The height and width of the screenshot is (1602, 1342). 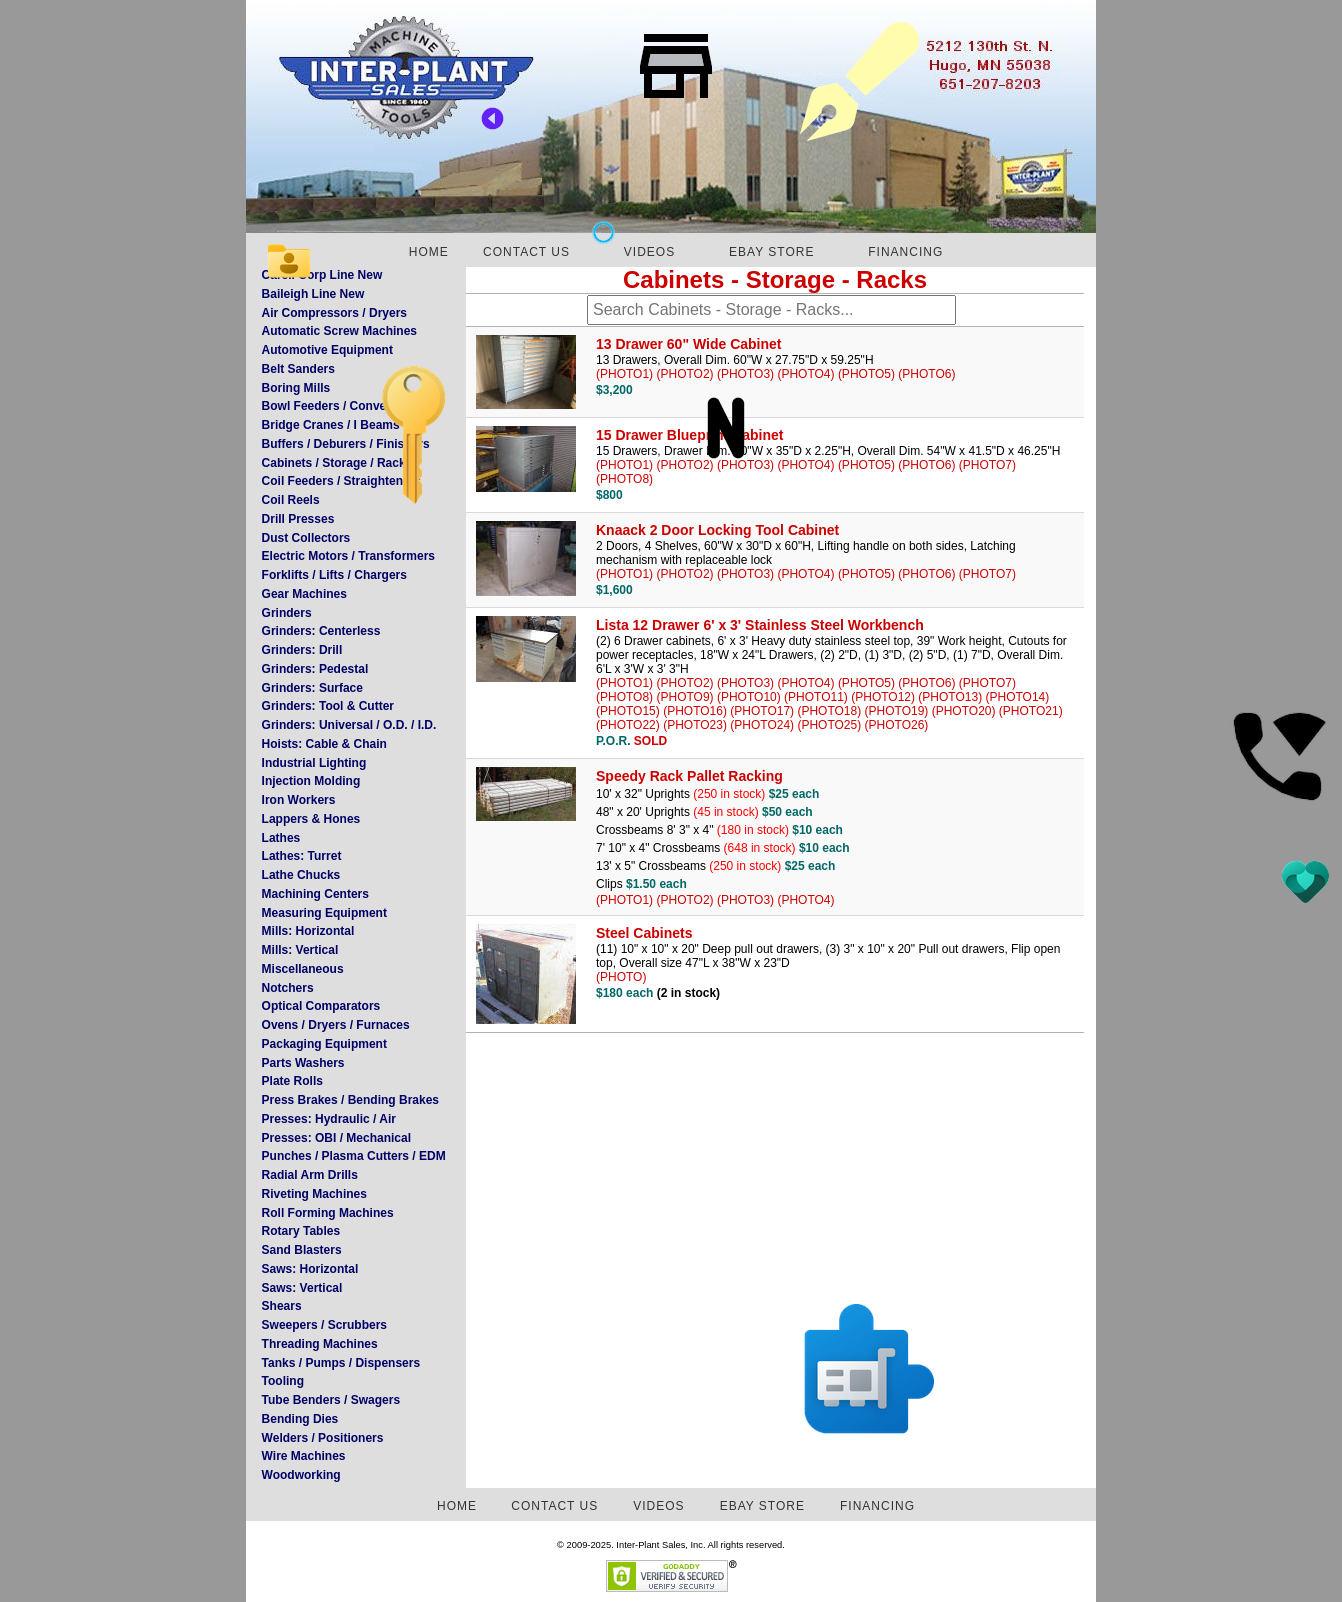 I want to click on indicates an item starting with the letter n, so click(x=726, y=428).